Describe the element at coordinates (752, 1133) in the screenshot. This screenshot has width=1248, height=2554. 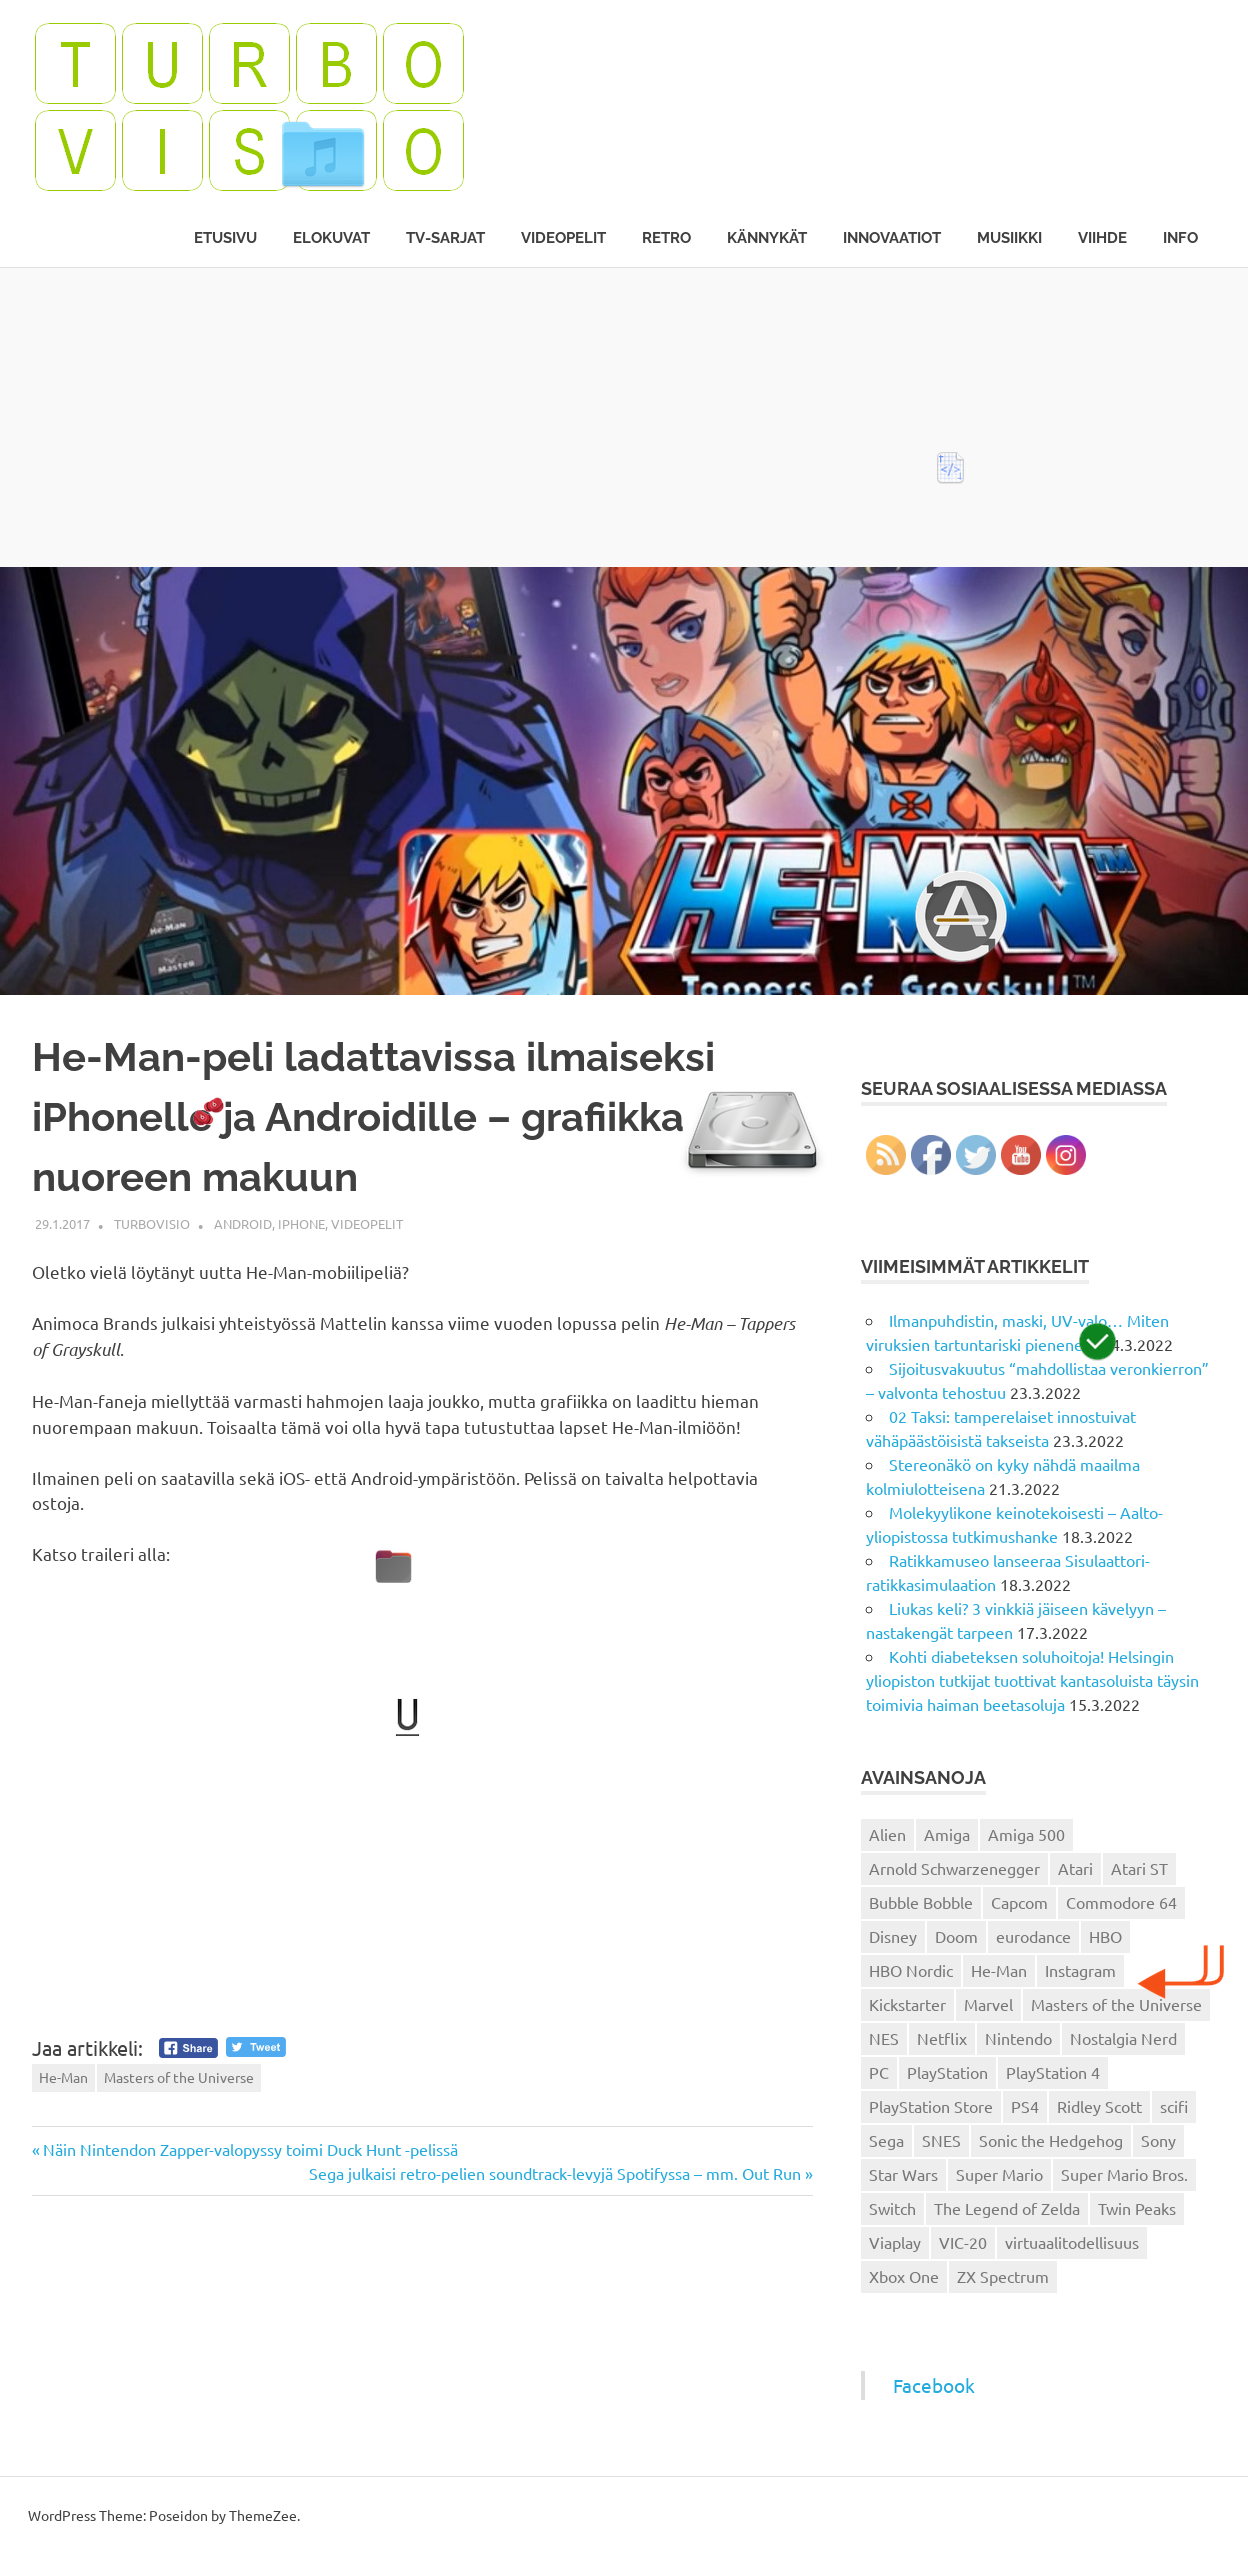
I see `access hard drive storage settings` at that location.